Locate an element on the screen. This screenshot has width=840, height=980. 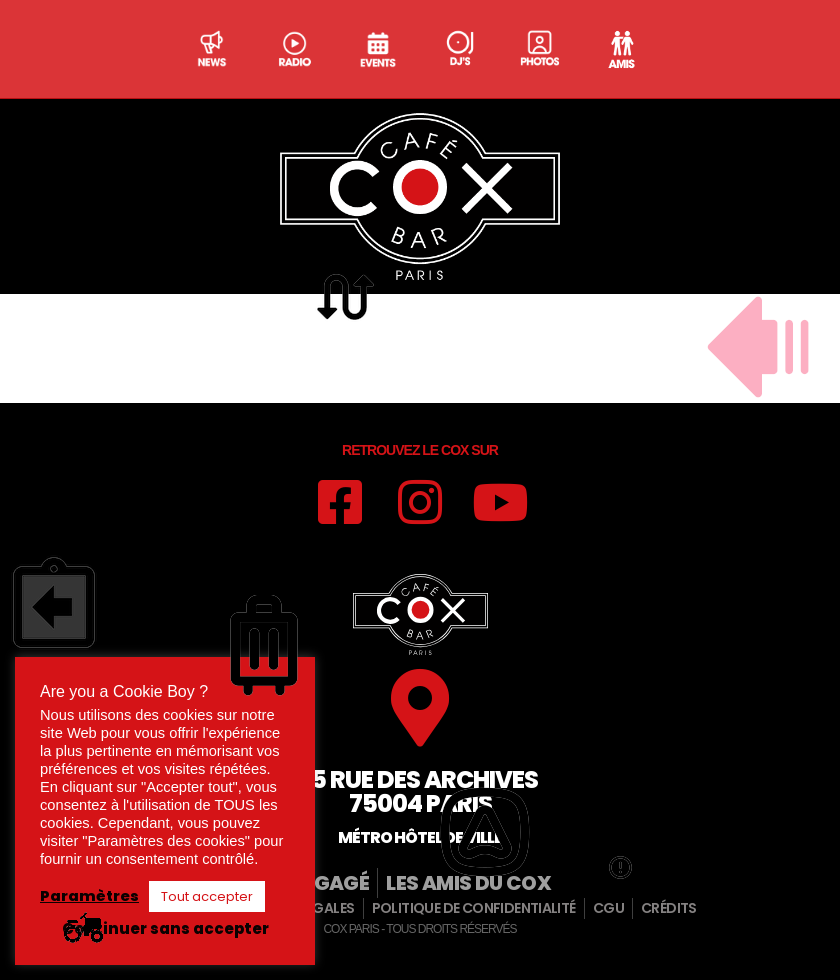
return or send back an assignment is located at coordinates (54, 607).